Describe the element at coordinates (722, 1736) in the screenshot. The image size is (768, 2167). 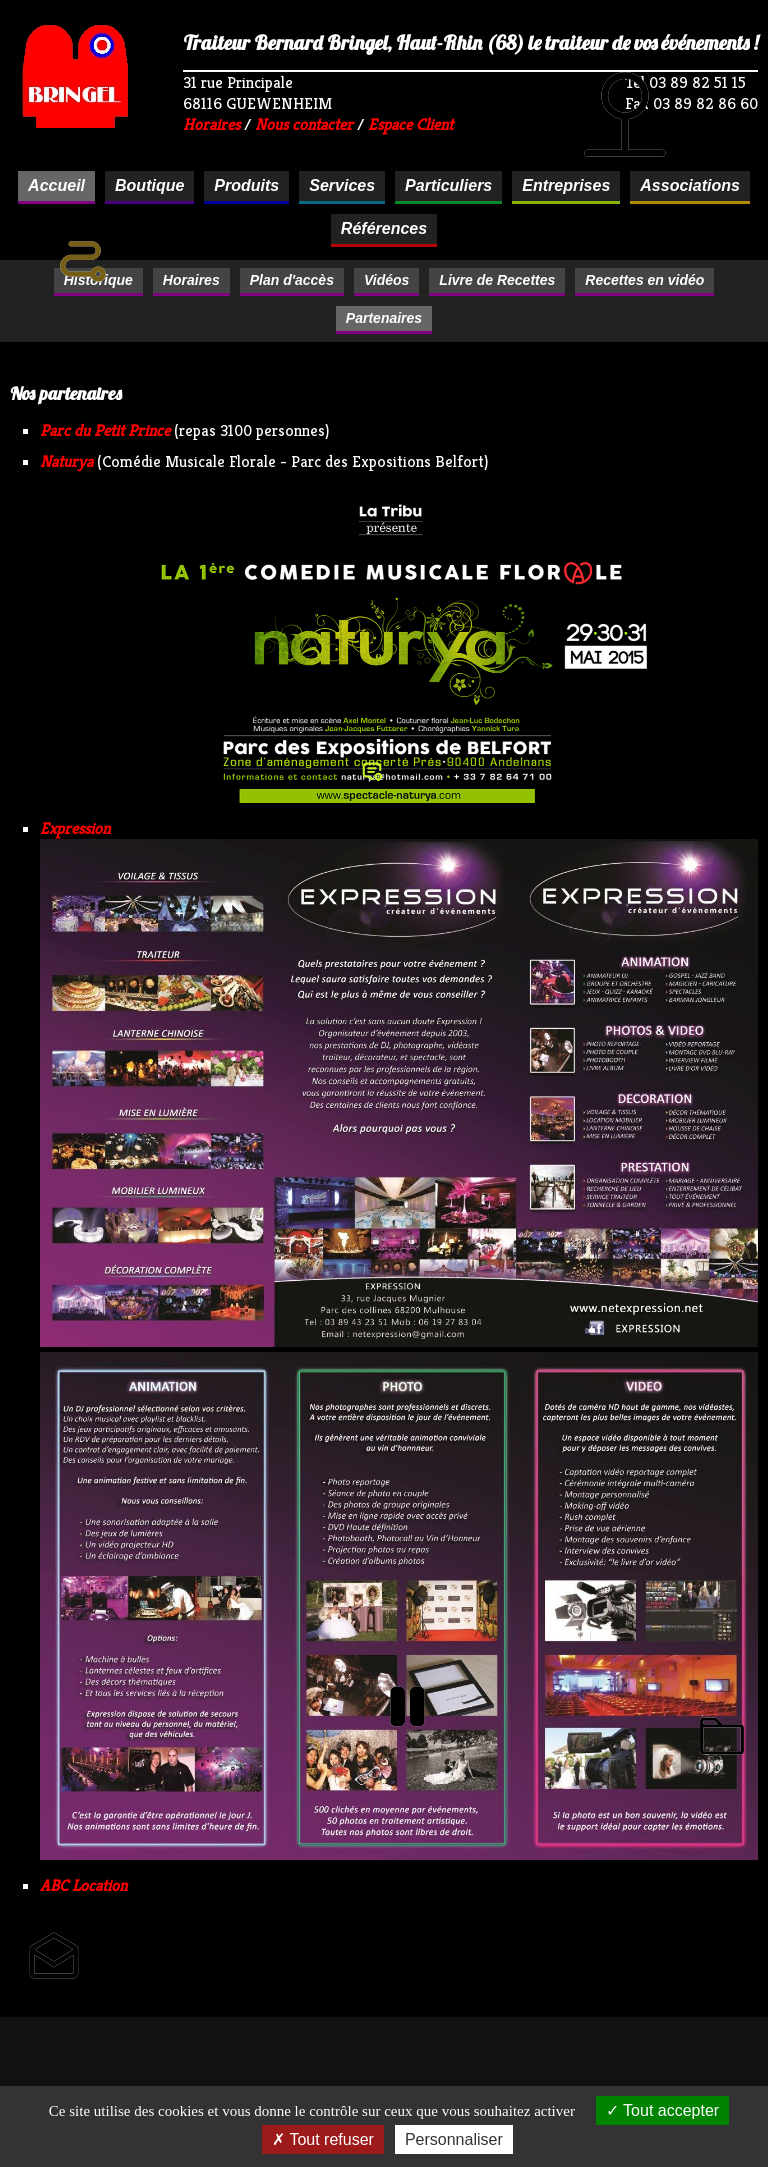
I see `open folder to view files` at that location.